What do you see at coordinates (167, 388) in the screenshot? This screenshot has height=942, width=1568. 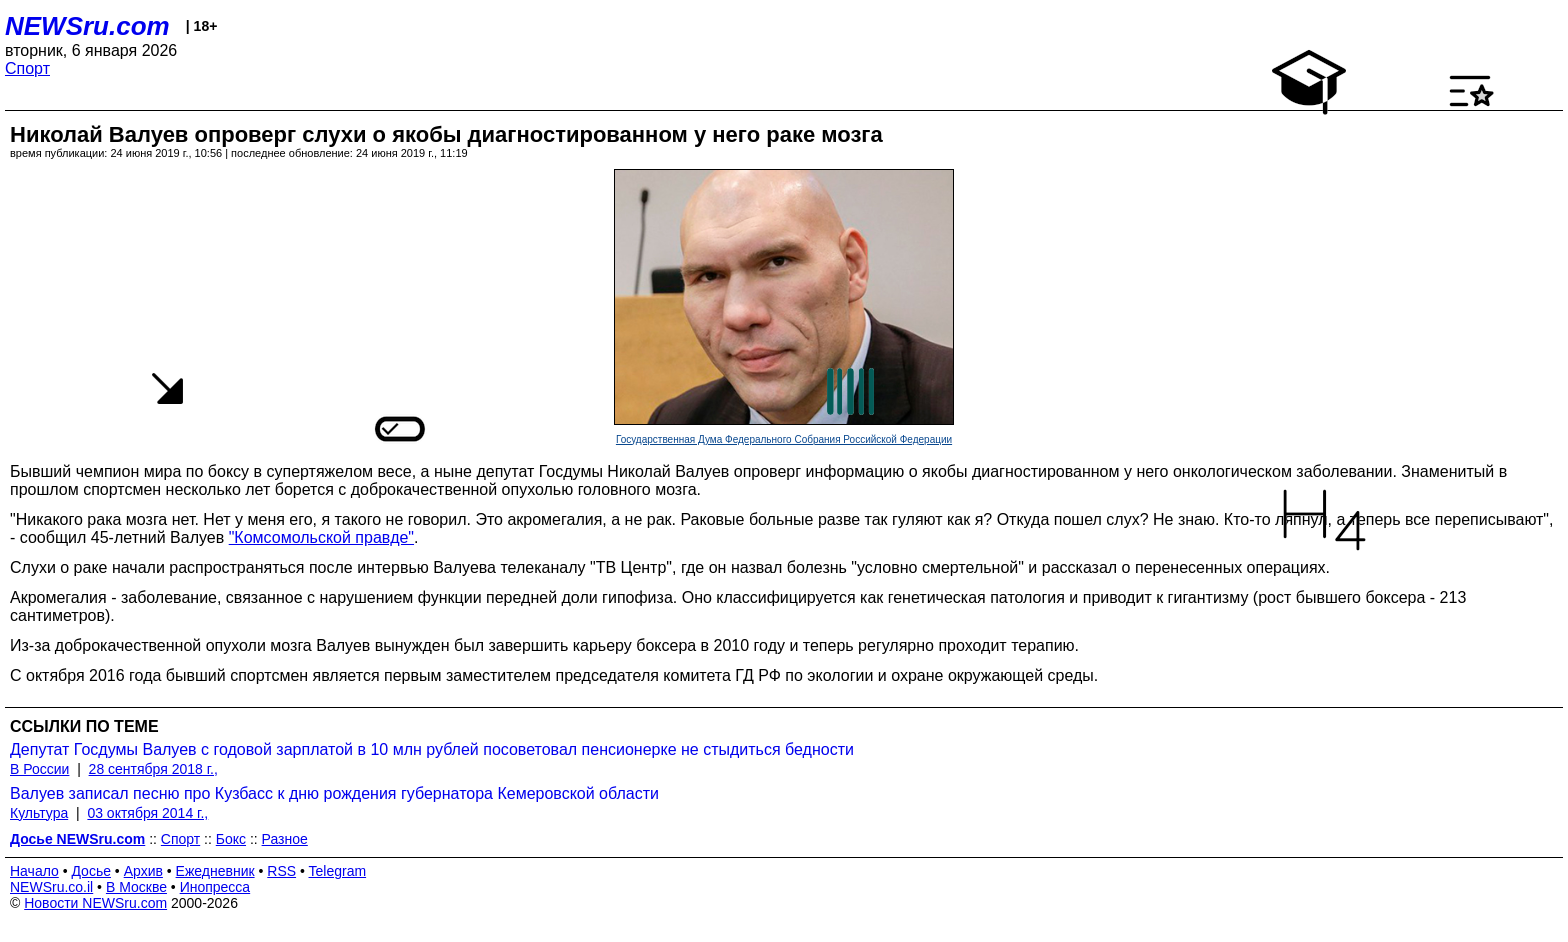 I see `navigate to the bottom-right corner` at bounding box center [167, 388].